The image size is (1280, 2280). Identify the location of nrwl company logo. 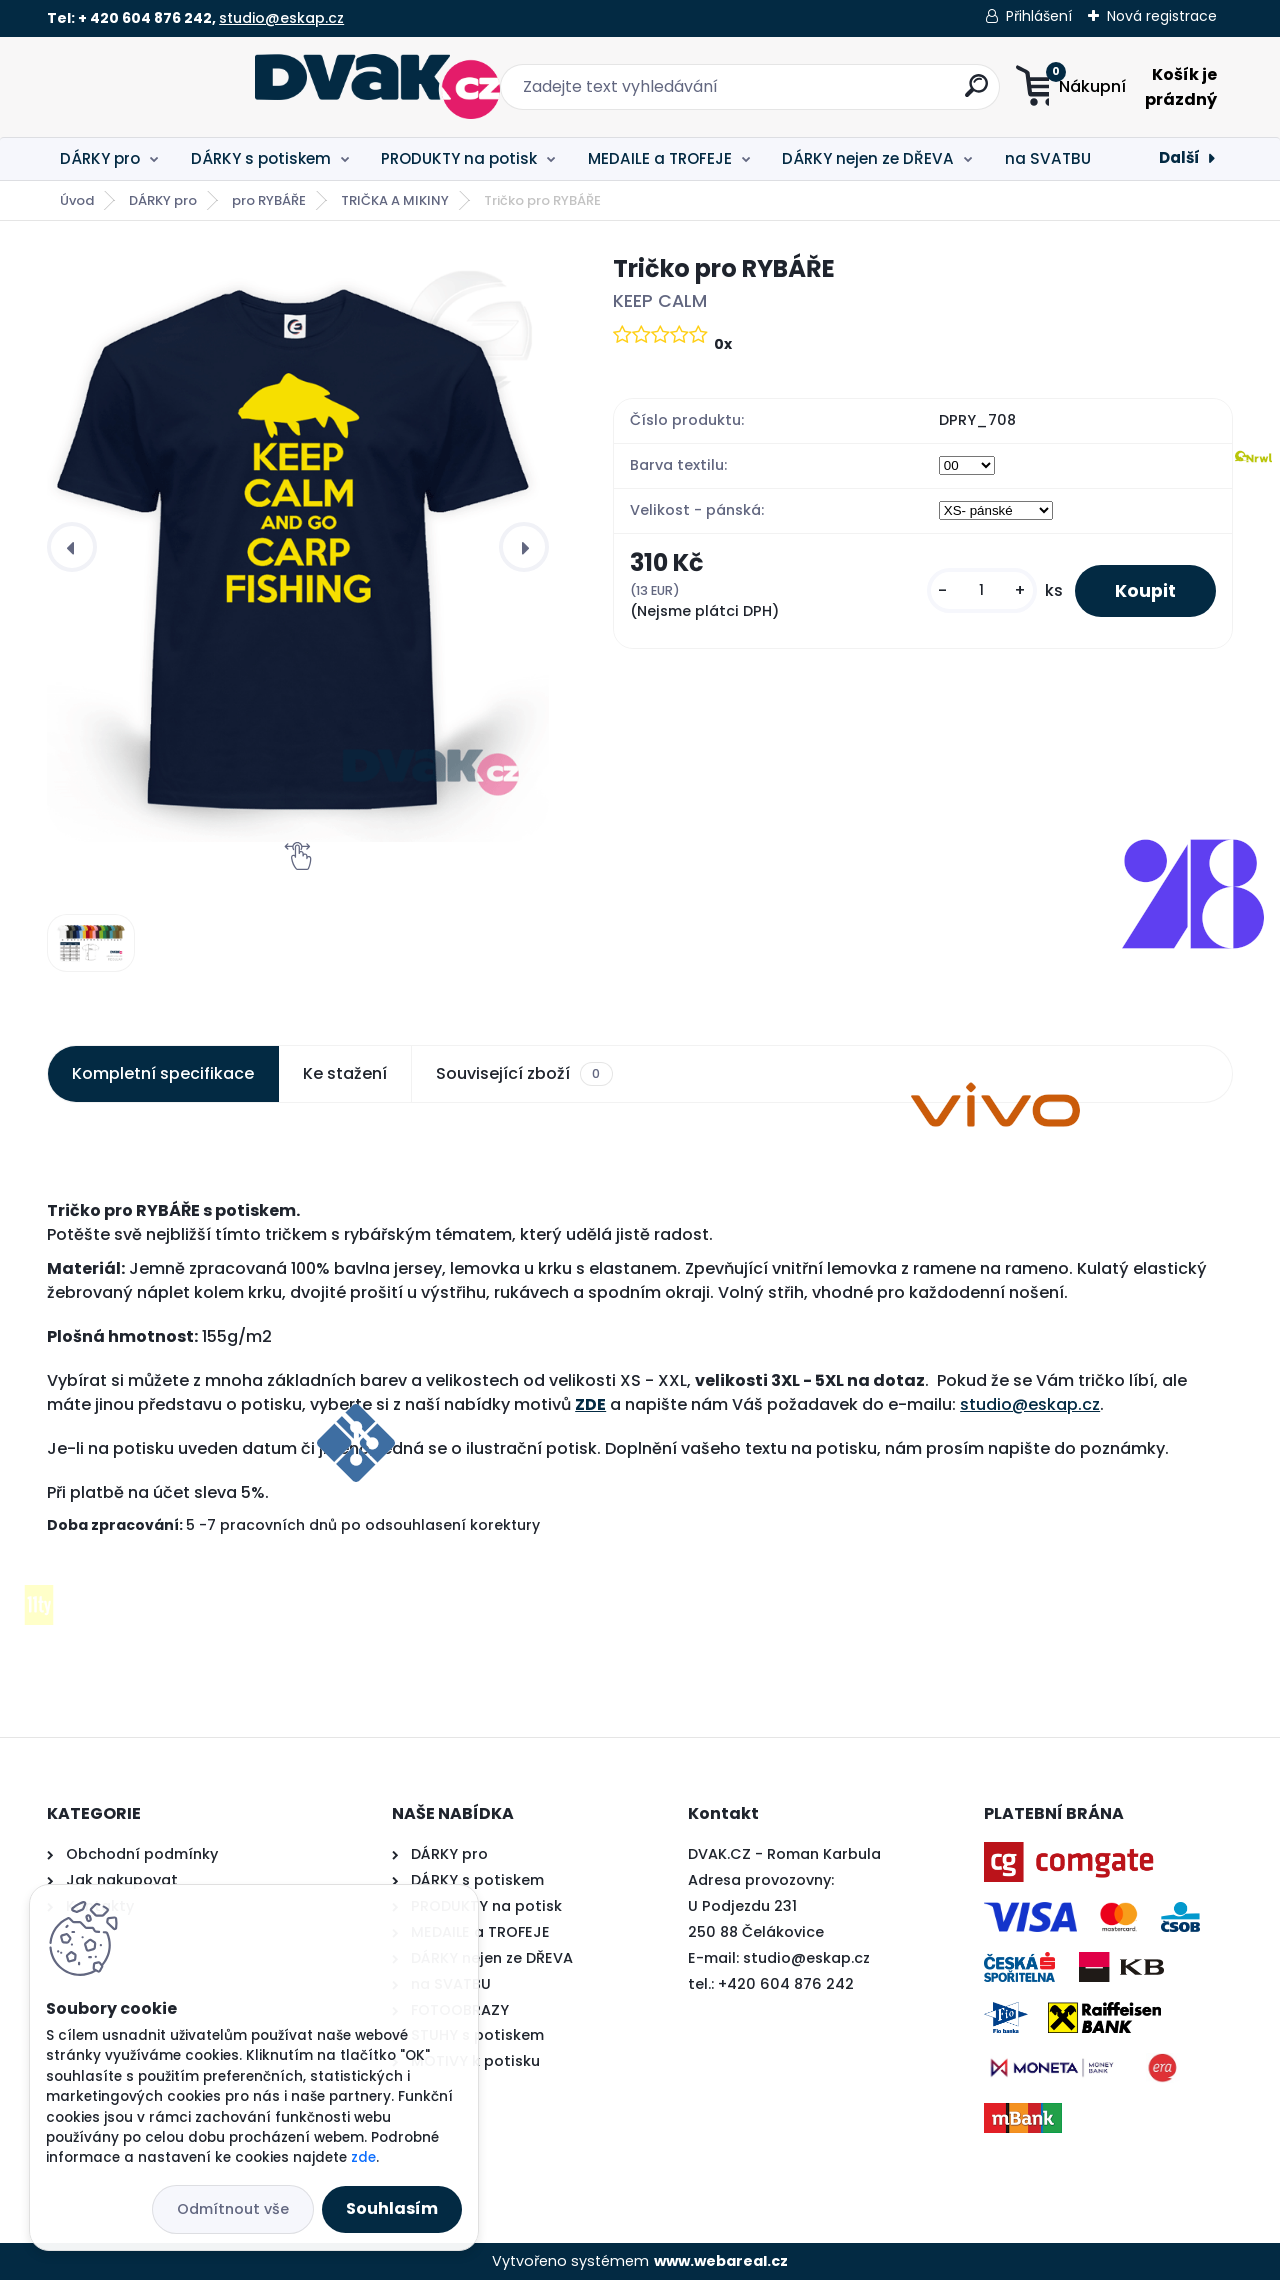
(1253, 456).